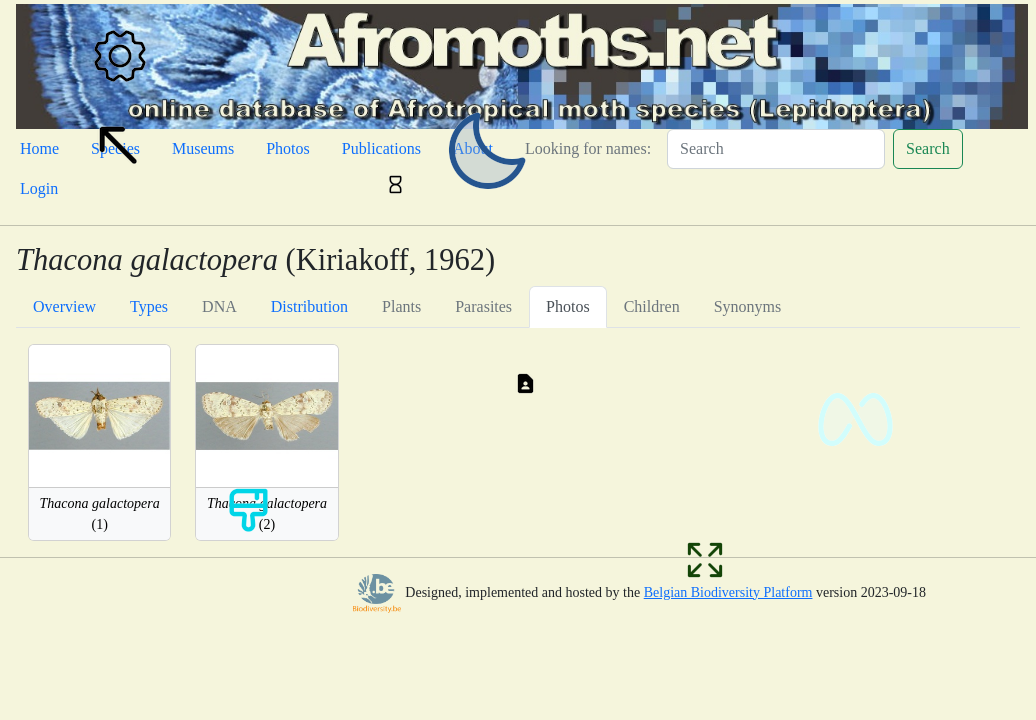  I want to click on toggle dark mode or night theme, so click(485, 153).